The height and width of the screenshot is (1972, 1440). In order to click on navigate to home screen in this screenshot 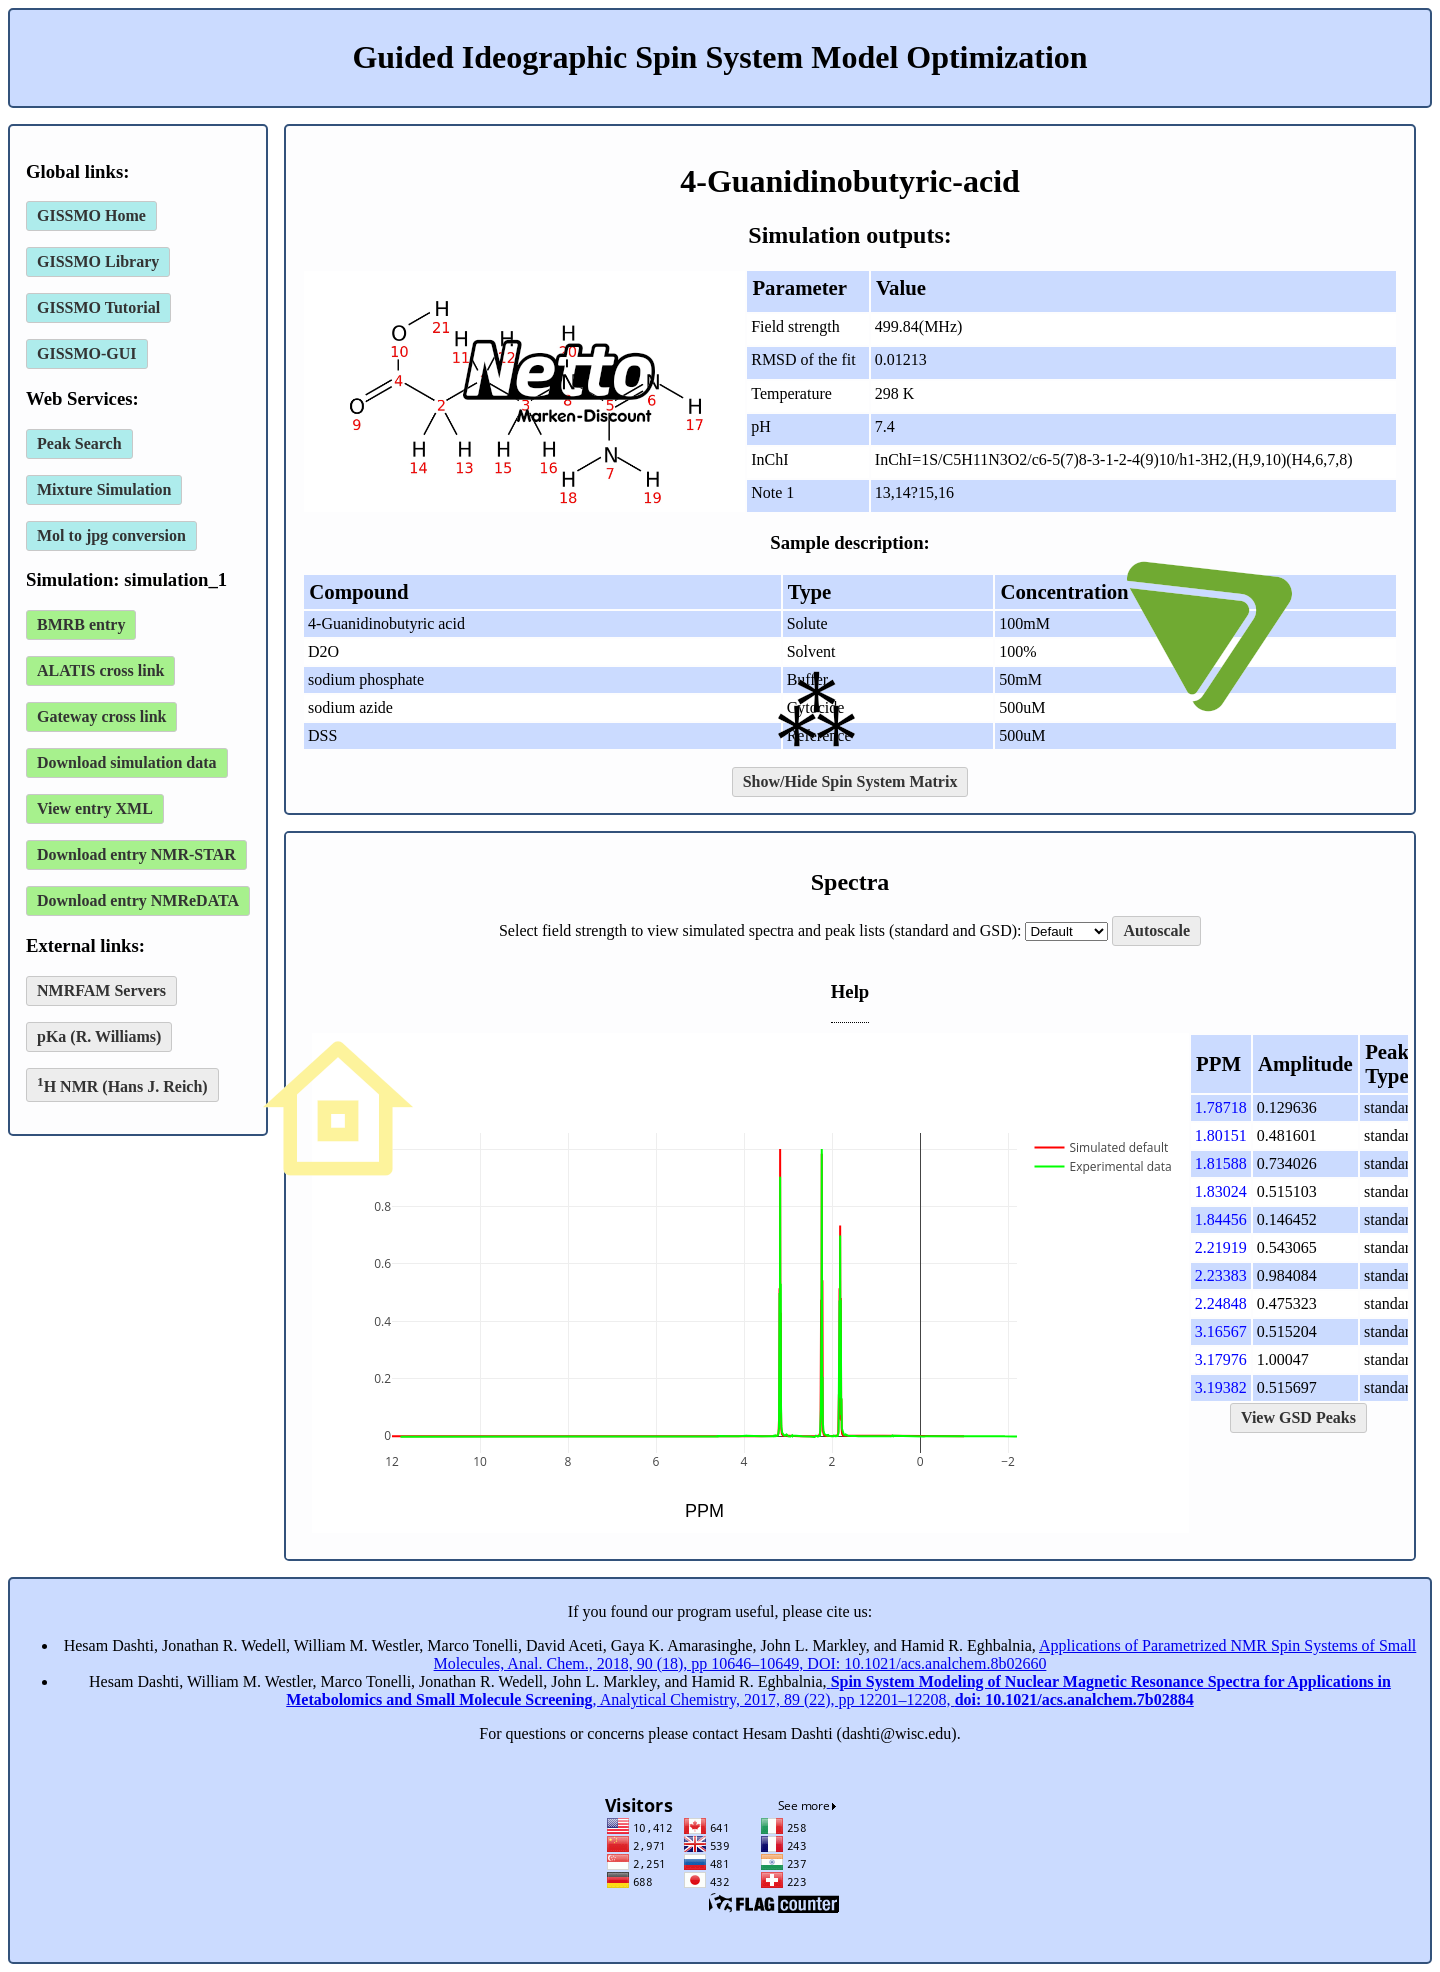, I will do `click(338, 1114)`.